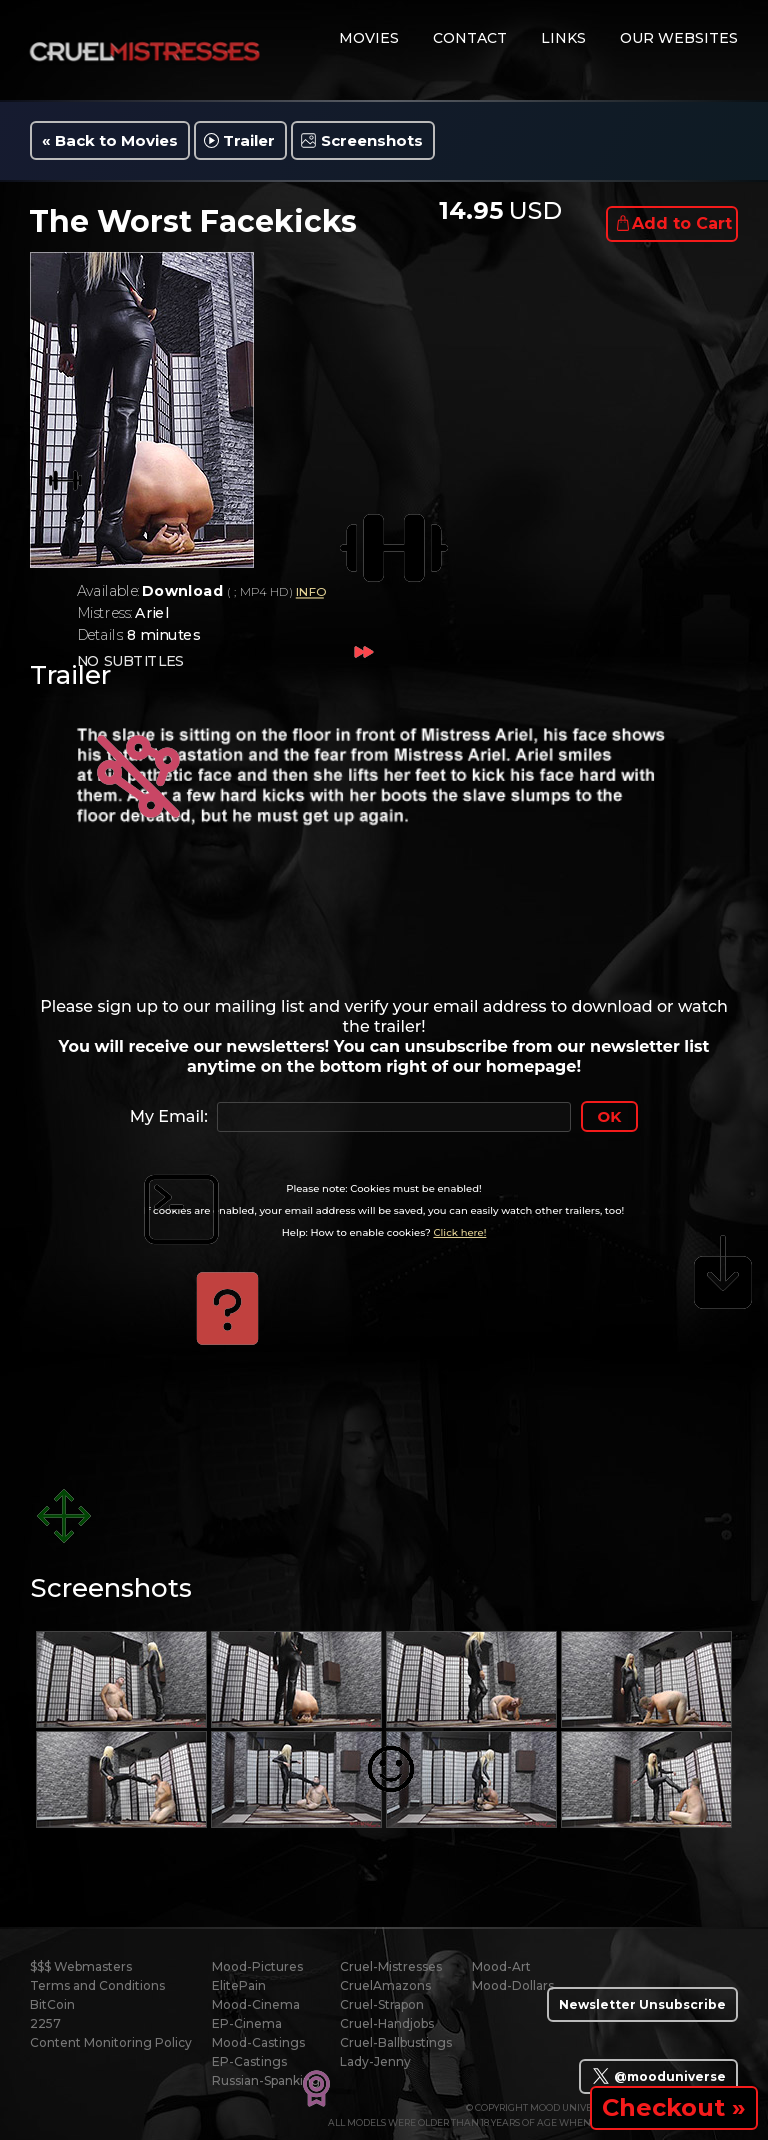 The image size is (768, 2140). Describe the element at coordinates (138, 776) in the screenshot. I see `disable polygon drawing tool` at that location.